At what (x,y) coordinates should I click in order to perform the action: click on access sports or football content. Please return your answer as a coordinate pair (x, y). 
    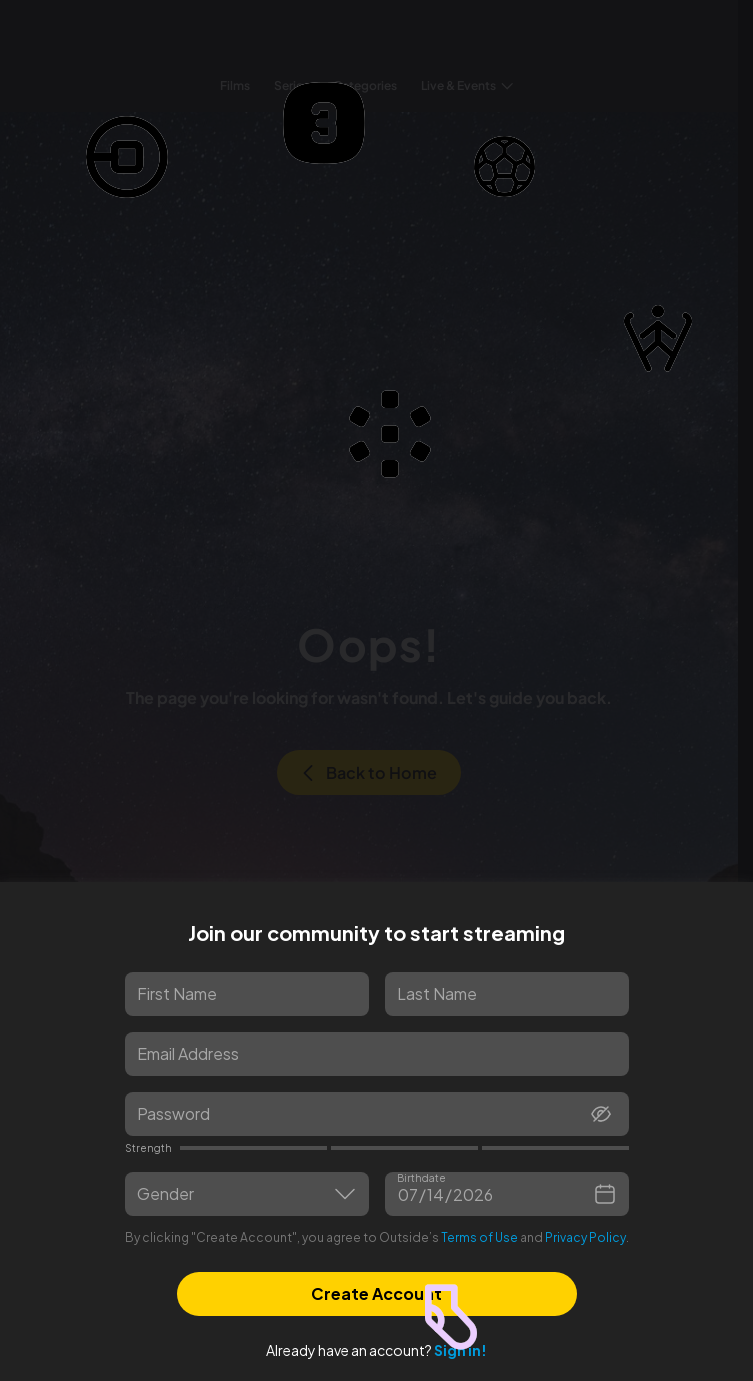
    Looking at the image, I should click on (504, 166).